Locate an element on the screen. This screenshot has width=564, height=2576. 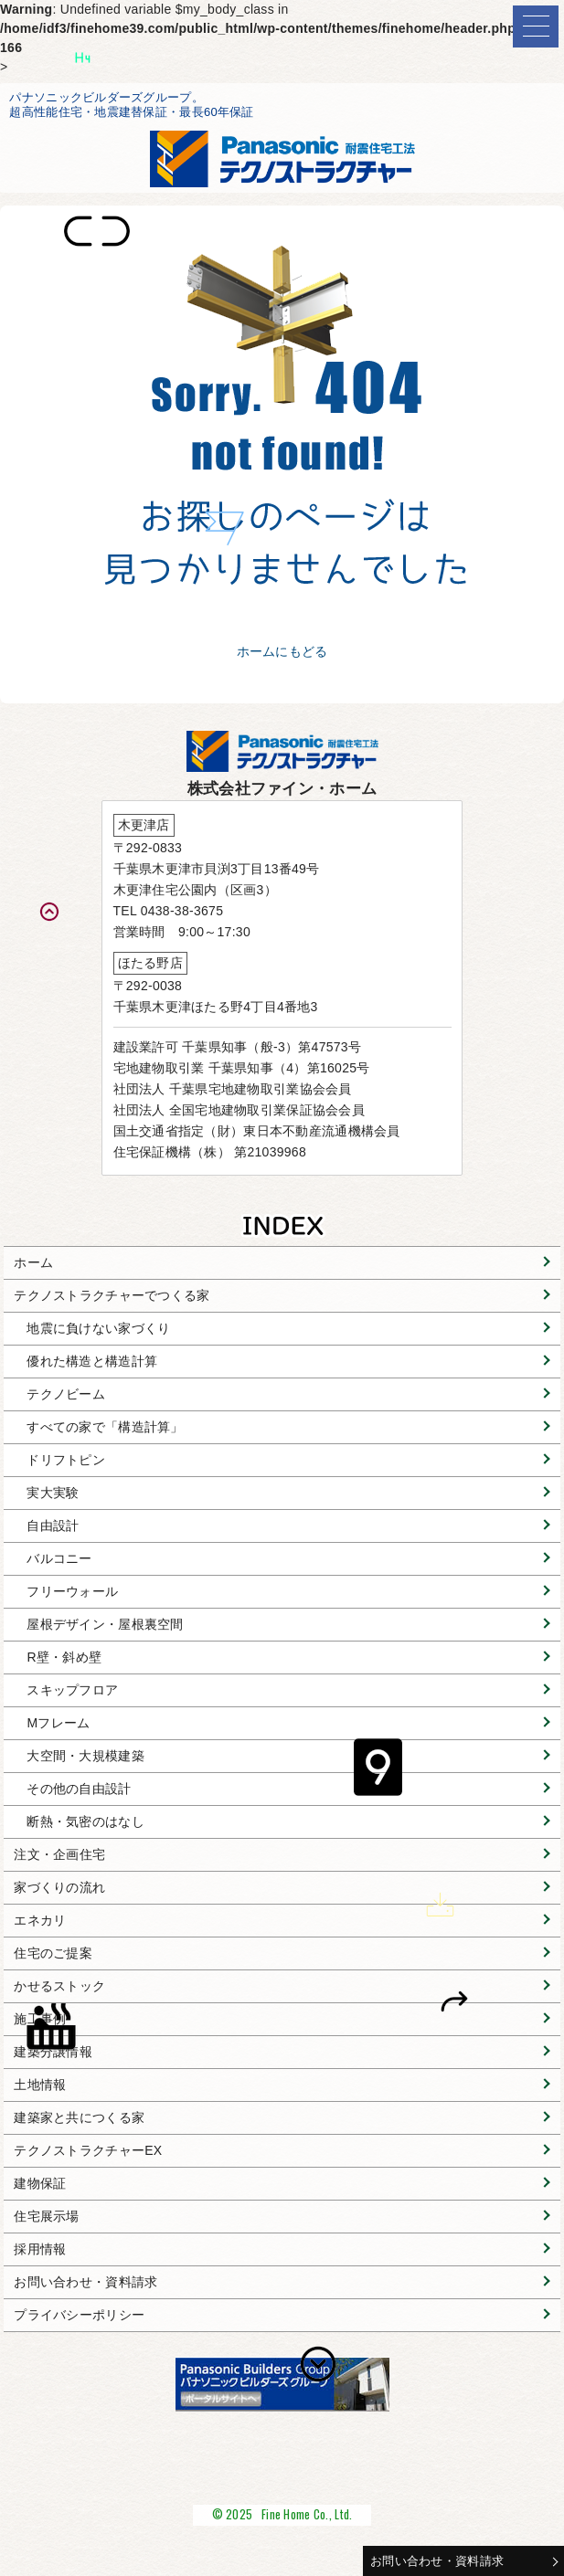
unlink or break a connected item is located at coordinates (97, 231).